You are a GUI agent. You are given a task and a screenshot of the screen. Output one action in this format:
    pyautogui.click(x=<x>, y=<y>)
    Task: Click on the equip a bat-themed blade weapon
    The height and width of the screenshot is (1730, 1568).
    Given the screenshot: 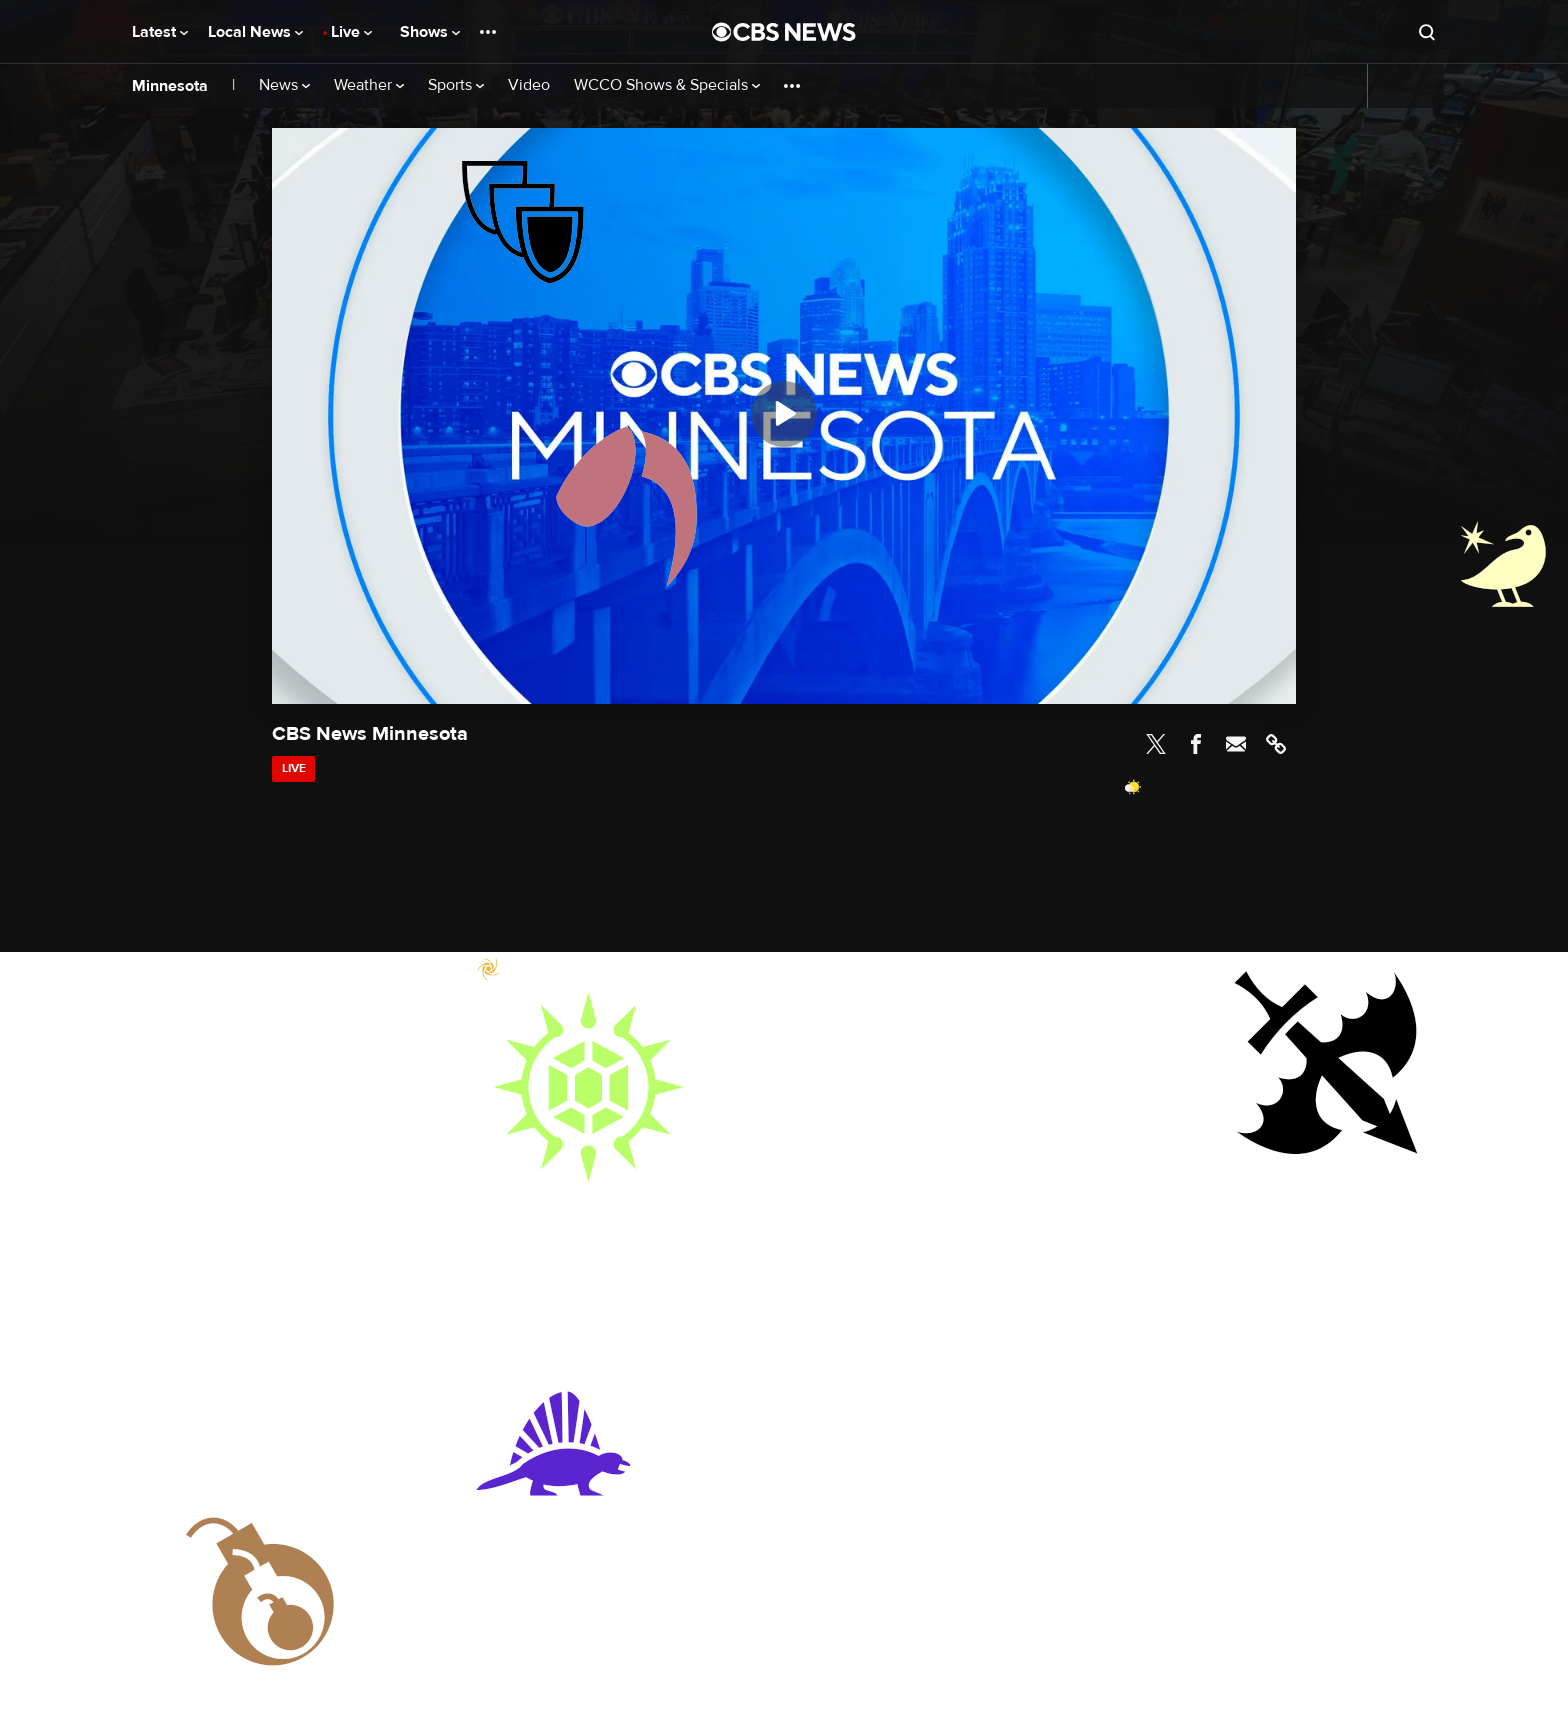 What is the action you would take?
    pyautogui.click(x=1326, y=1063)
    